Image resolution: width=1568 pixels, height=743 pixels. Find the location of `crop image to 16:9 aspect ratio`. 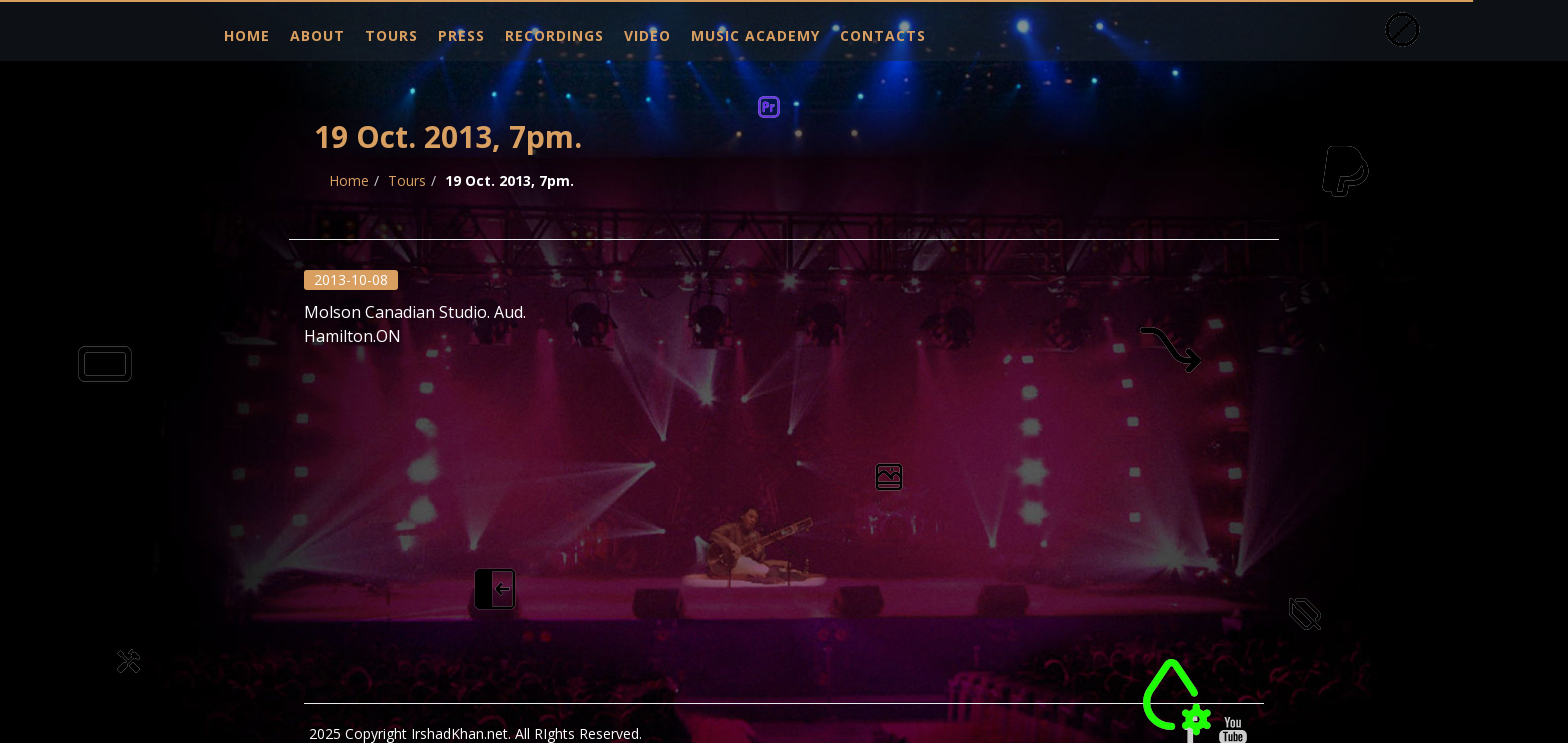

crop image to 16:9 aspect ratio is located at coordinates (105, 364).